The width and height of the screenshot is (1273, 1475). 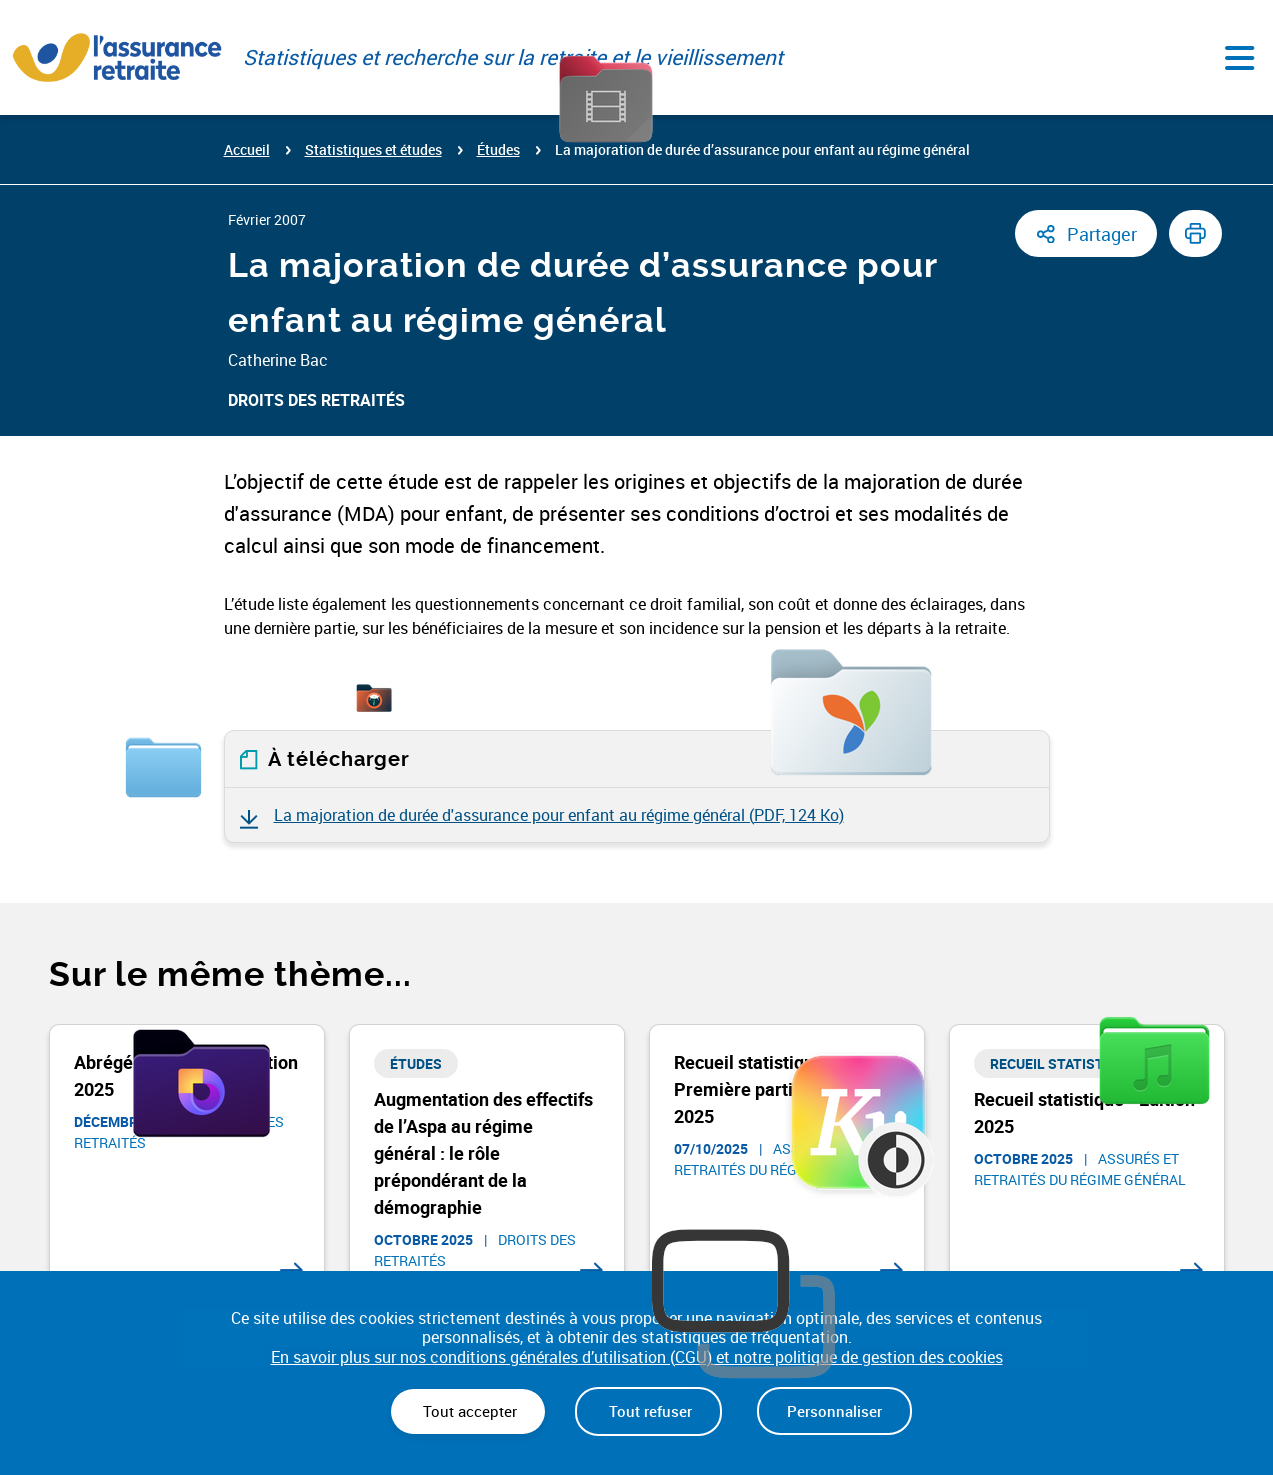 I want to click on view or manage session properties, so click(x=743, y=1309).